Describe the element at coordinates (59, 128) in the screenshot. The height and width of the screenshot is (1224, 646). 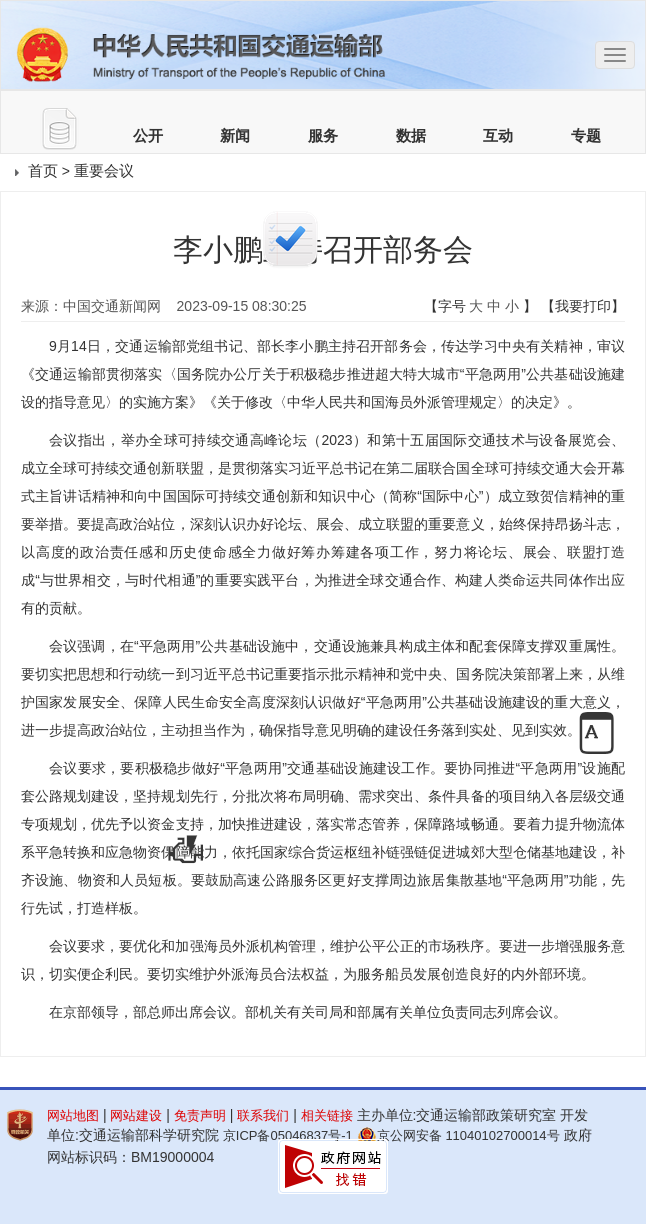
I see `open a SQL database file` at that location.